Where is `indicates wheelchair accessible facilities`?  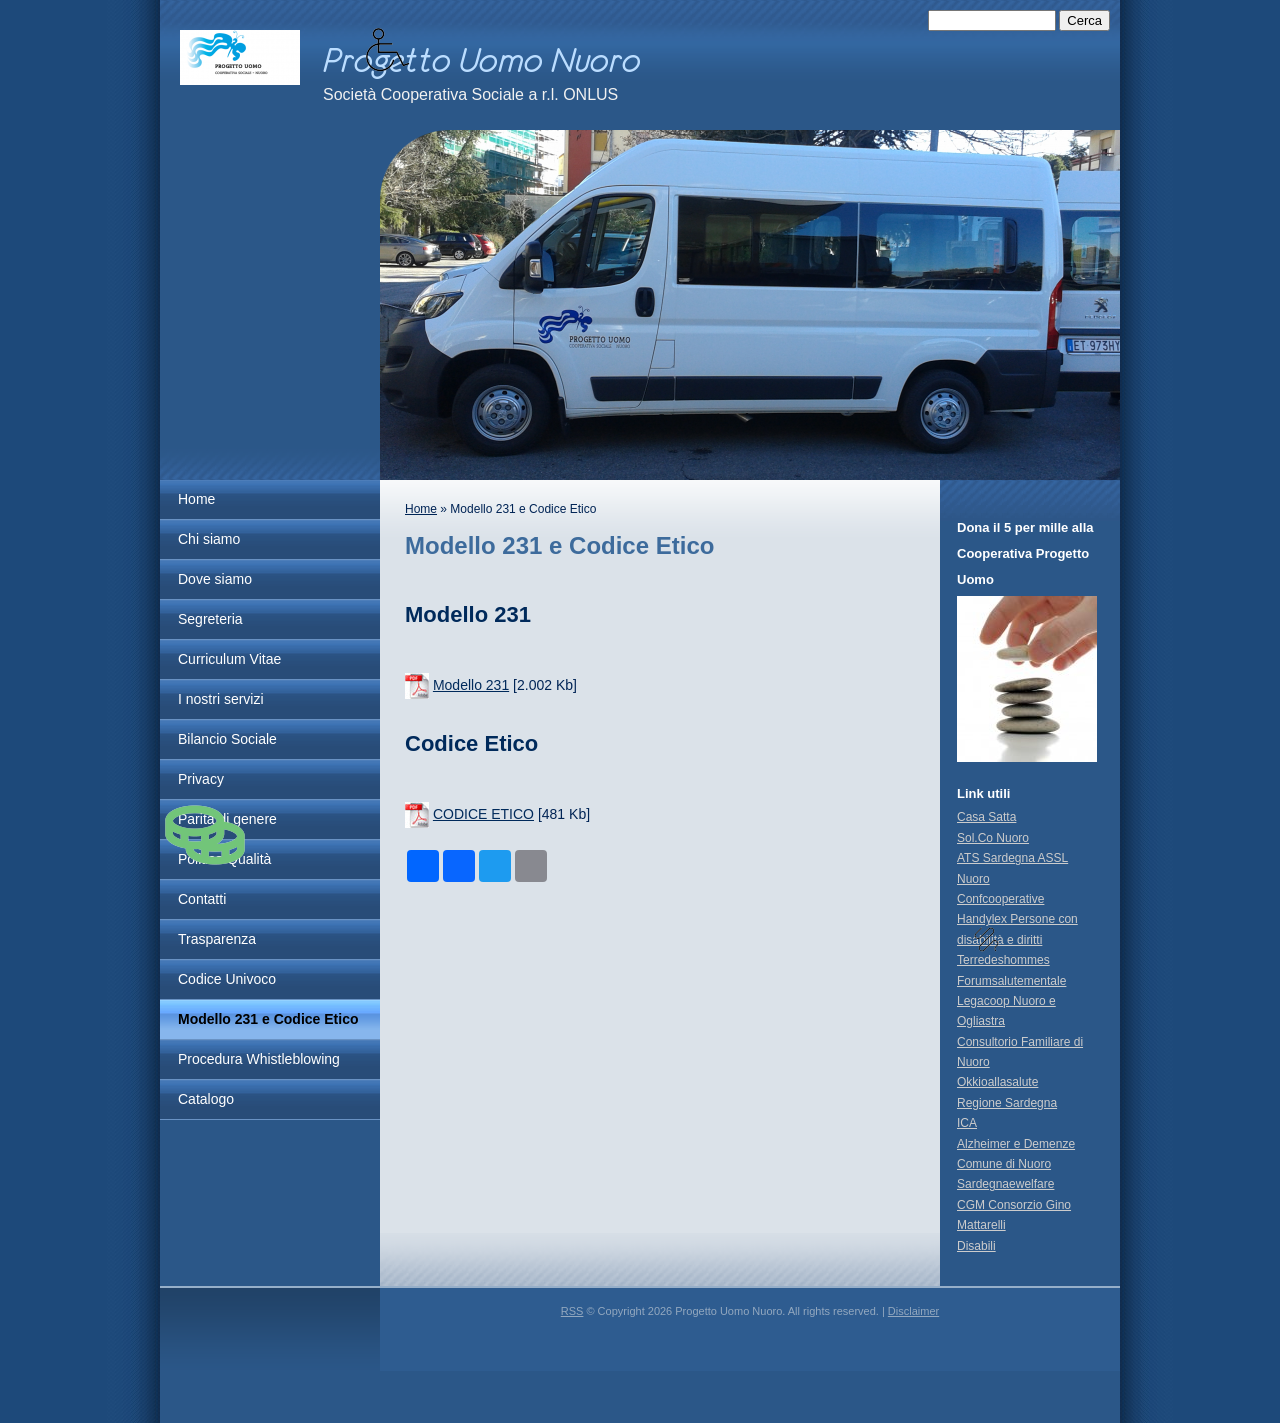
indicates wheelchair accessible facilities is located at coordinates (383, 50).